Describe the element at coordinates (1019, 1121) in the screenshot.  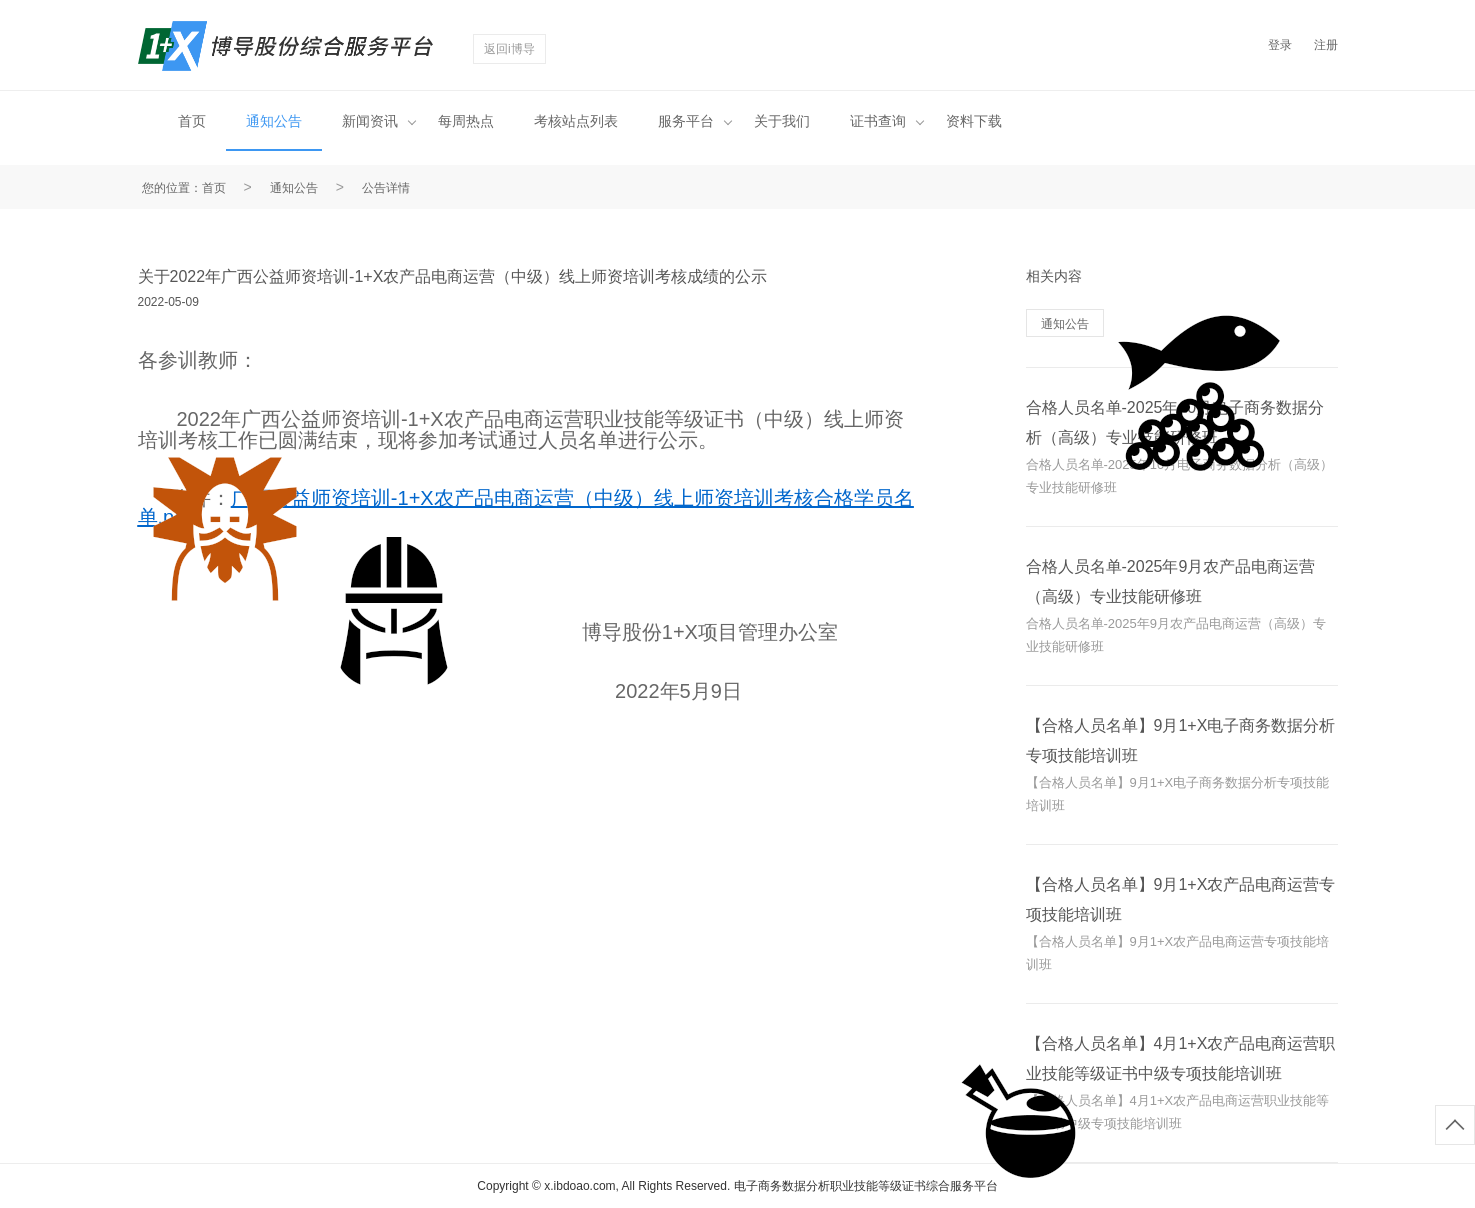
I see `use a potion or consumable item` at that location.